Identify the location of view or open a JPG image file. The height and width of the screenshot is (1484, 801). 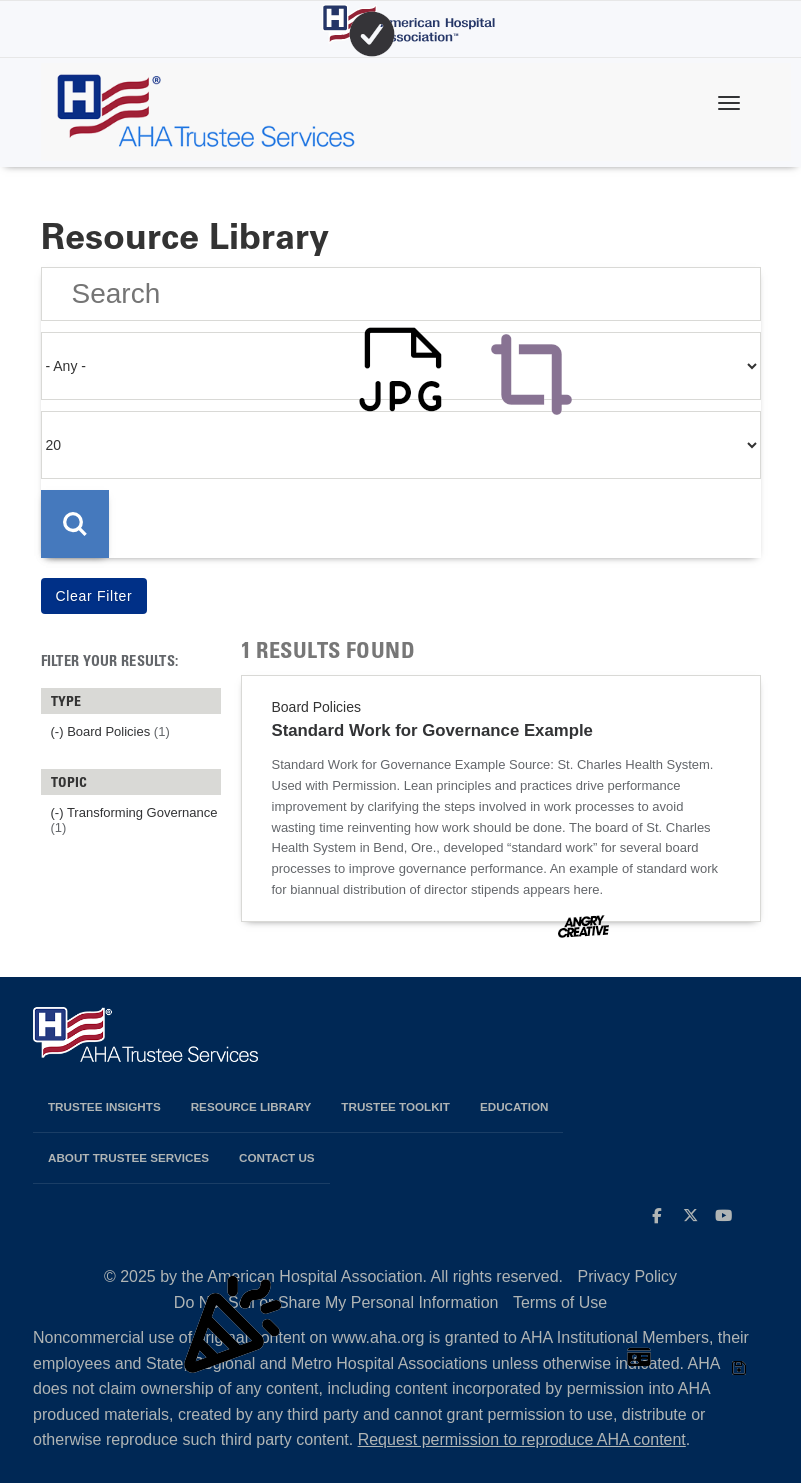
(403, 373).